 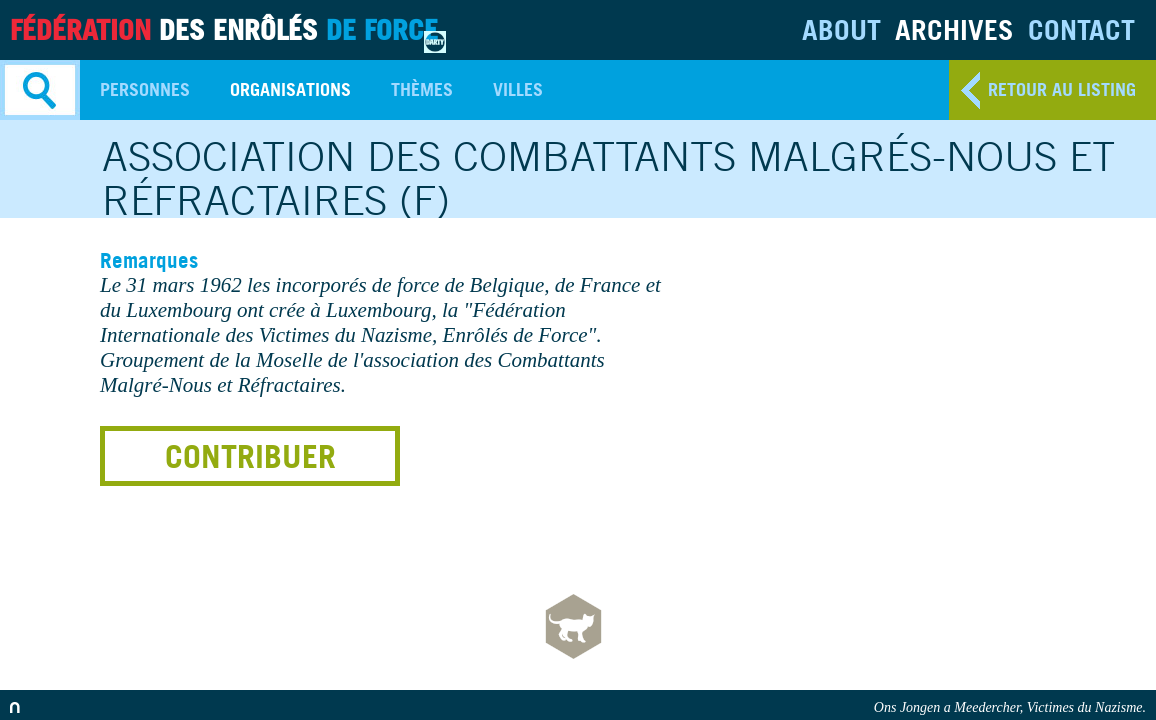 I want to click on open TiddlyWiki application, so click(x=573, y=626).